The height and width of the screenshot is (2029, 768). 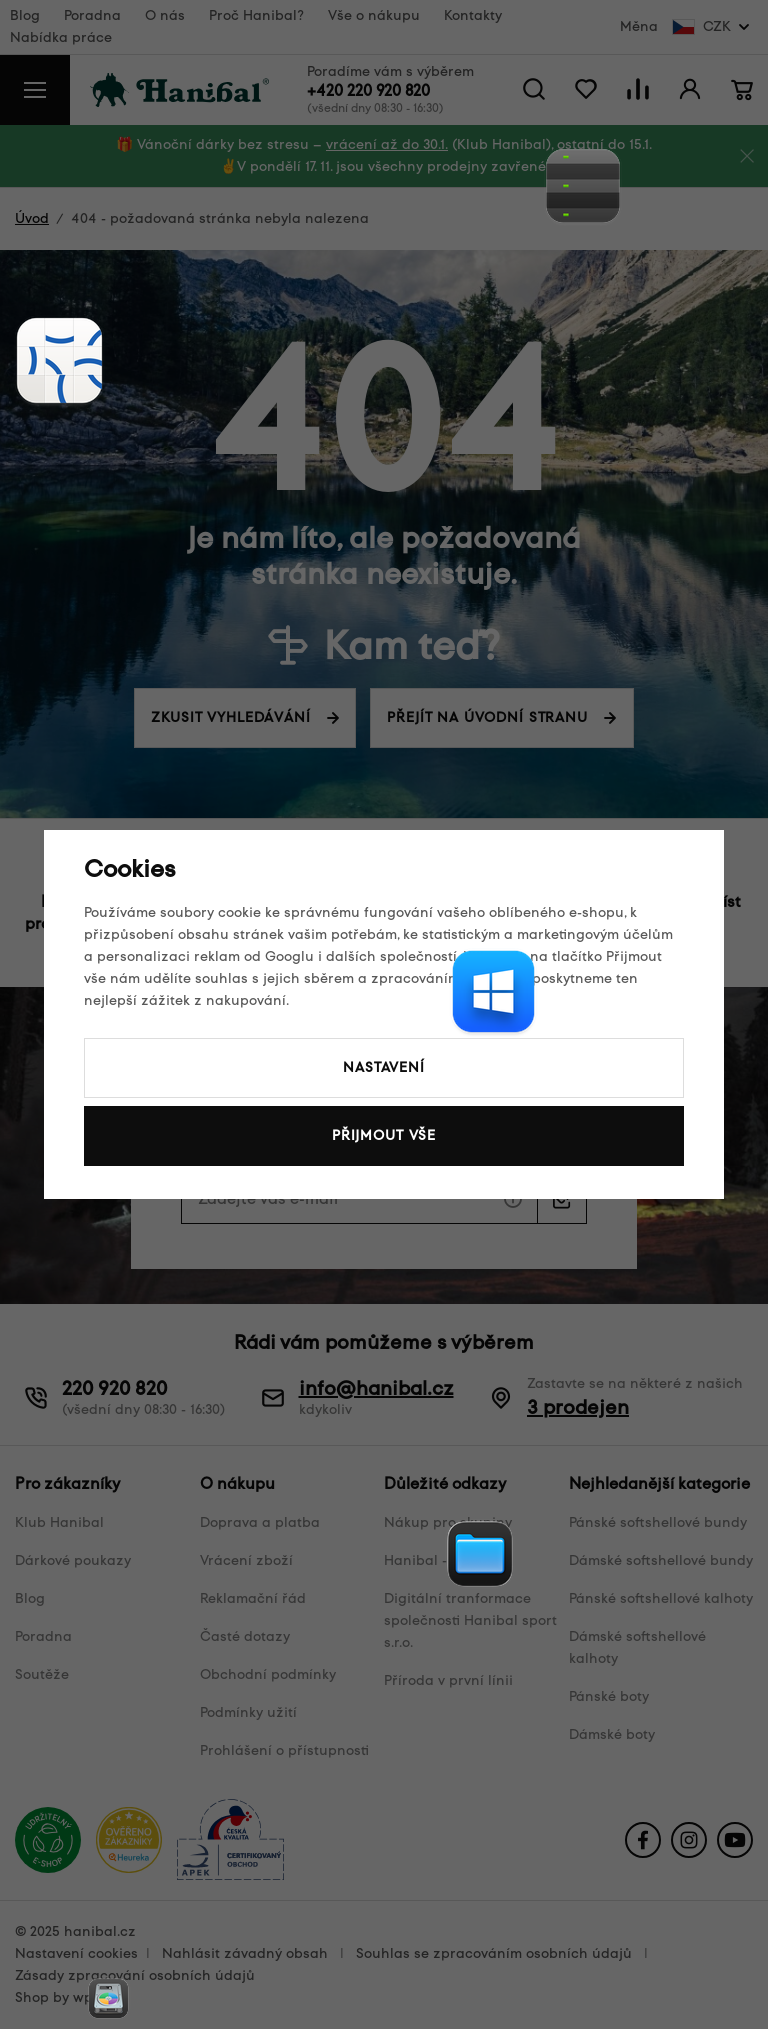 What do you see at coordinates (493, 991) in the screenshot?
I see `launch wine windows compatibility layer` at bounding box center [493, 991].